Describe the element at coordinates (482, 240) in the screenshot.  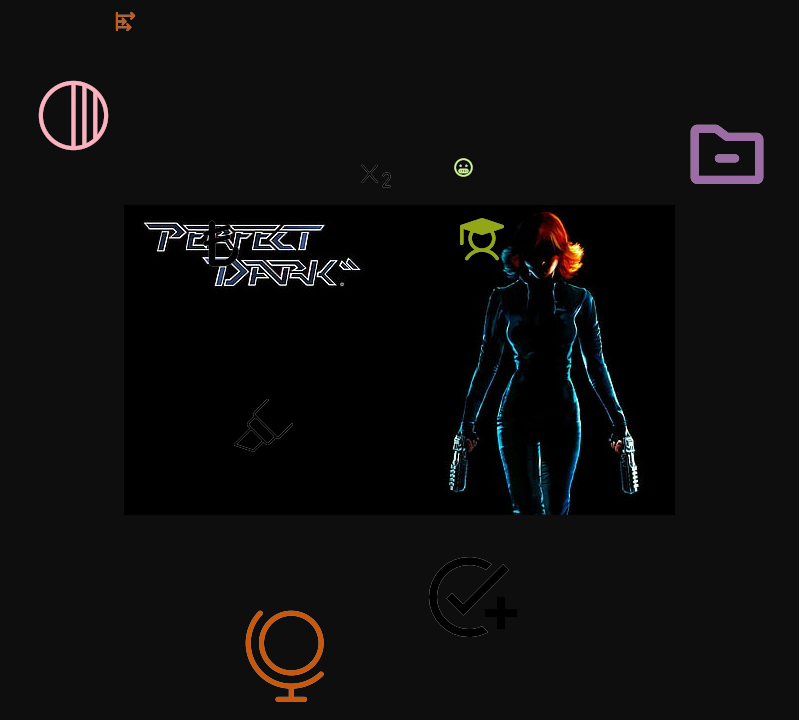
I see `view student profile or account` at that location.